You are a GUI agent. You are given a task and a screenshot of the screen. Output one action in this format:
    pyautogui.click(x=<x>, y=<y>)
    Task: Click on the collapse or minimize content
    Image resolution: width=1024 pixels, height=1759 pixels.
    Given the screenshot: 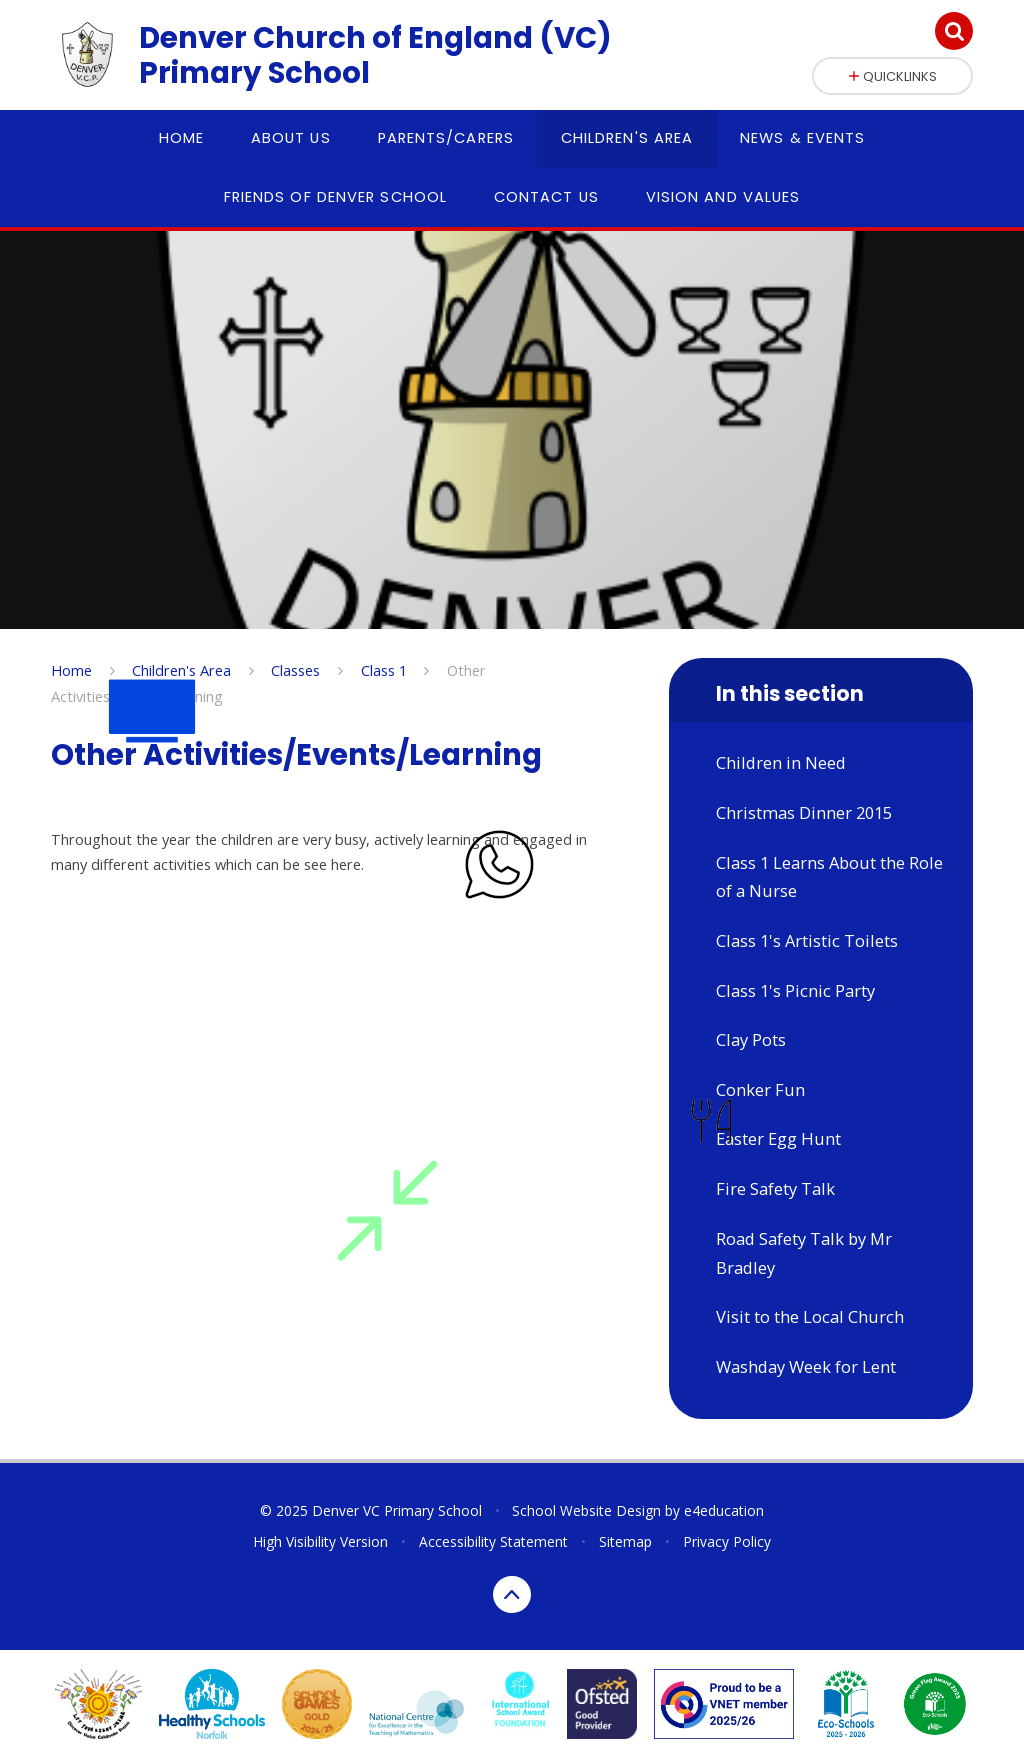 What is the action you would take?
    pyautogui.click(x=387, y=1210)
    